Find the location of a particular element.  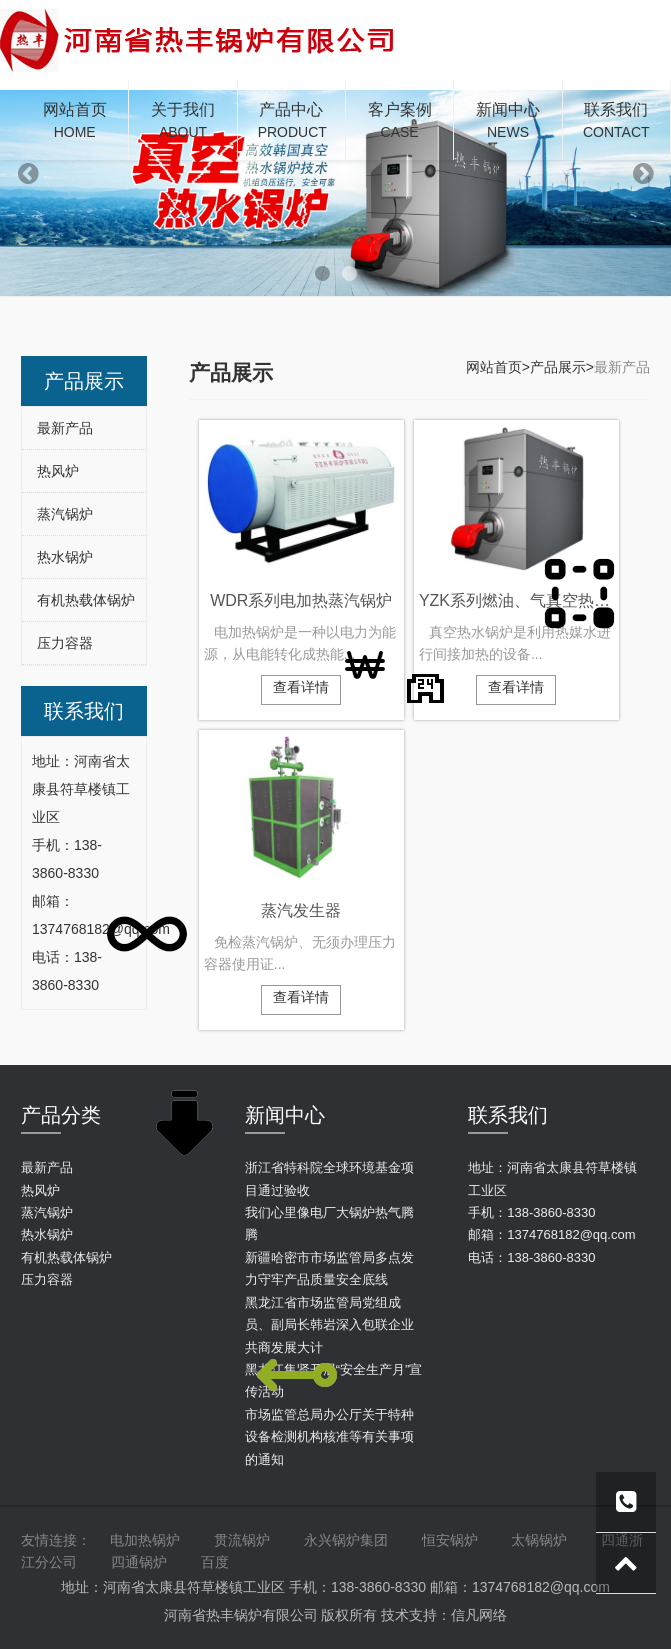

go back to the previous screen is located at coordinates (297, 1375).